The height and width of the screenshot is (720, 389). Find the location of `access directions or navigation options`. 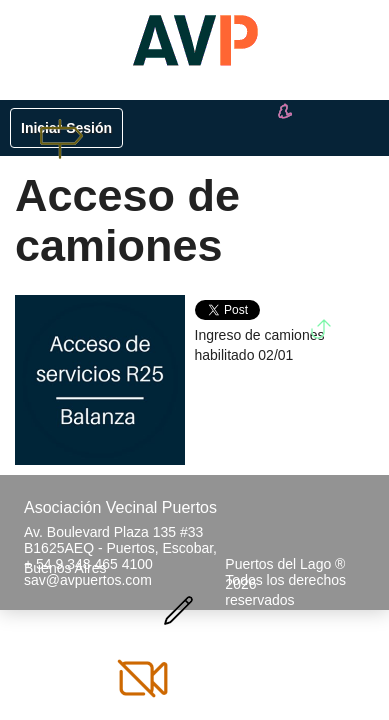

access directions or navigation options is located at coordinates (60, 139).